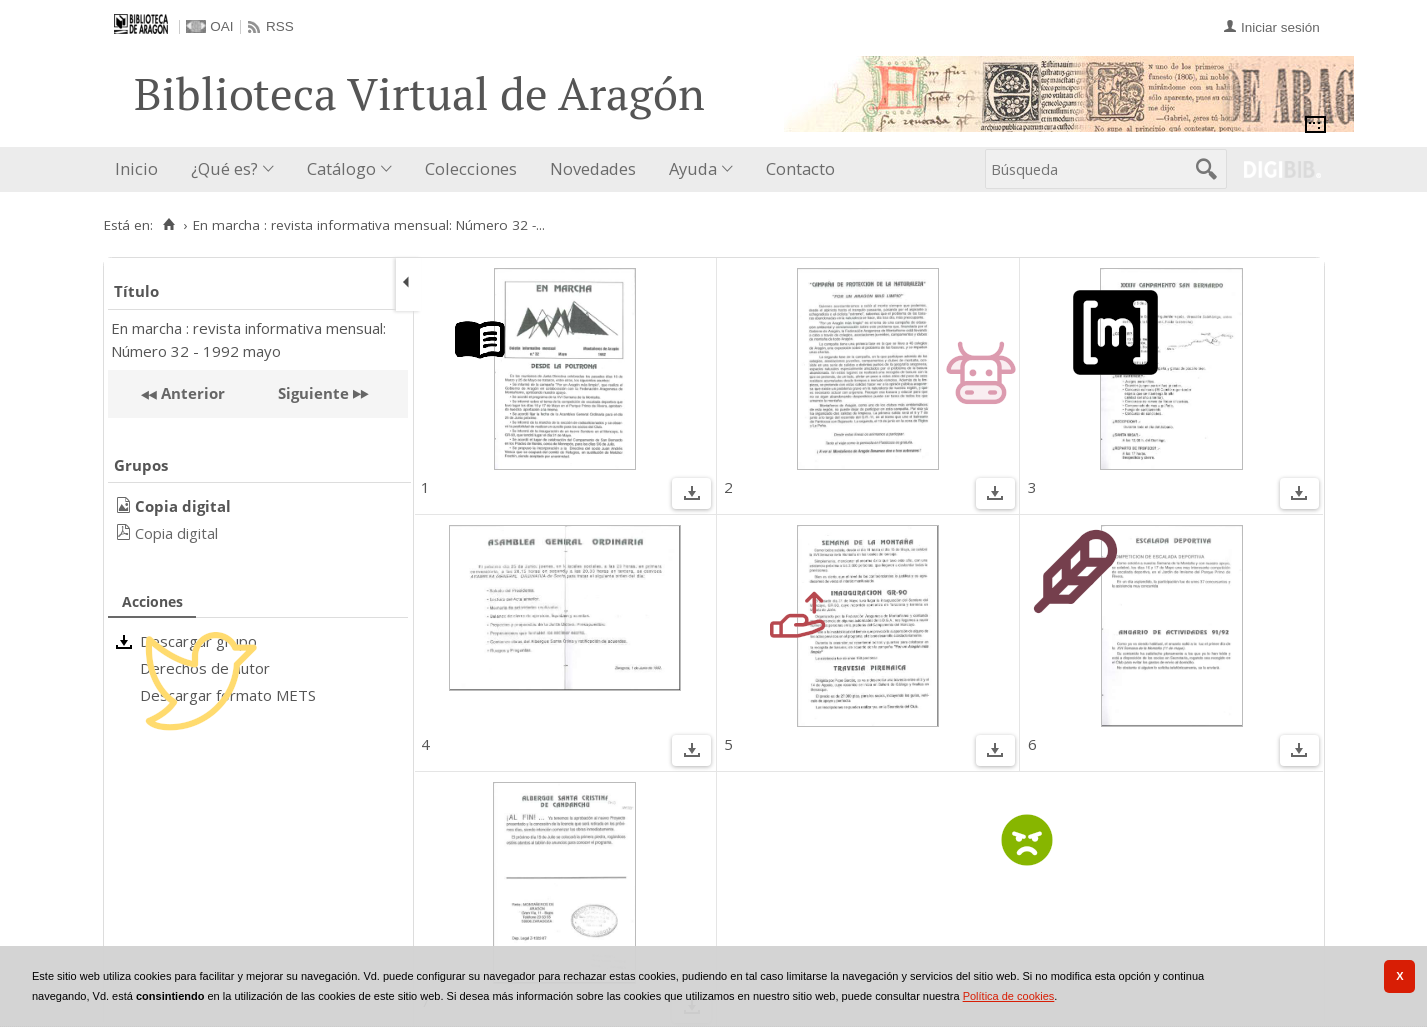 This screenshot has width=1427, height=1027. Describe the element at coordinates (195, 677) in the screenshot. I see `share to twitter` at that location.